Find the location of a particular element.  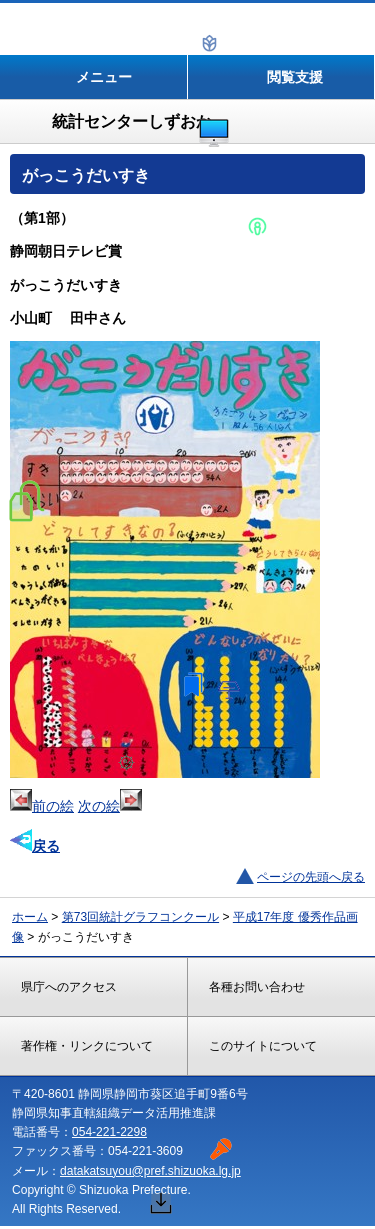

indicates grain or wheat-based ingredients is located at coordinates (209, 43).